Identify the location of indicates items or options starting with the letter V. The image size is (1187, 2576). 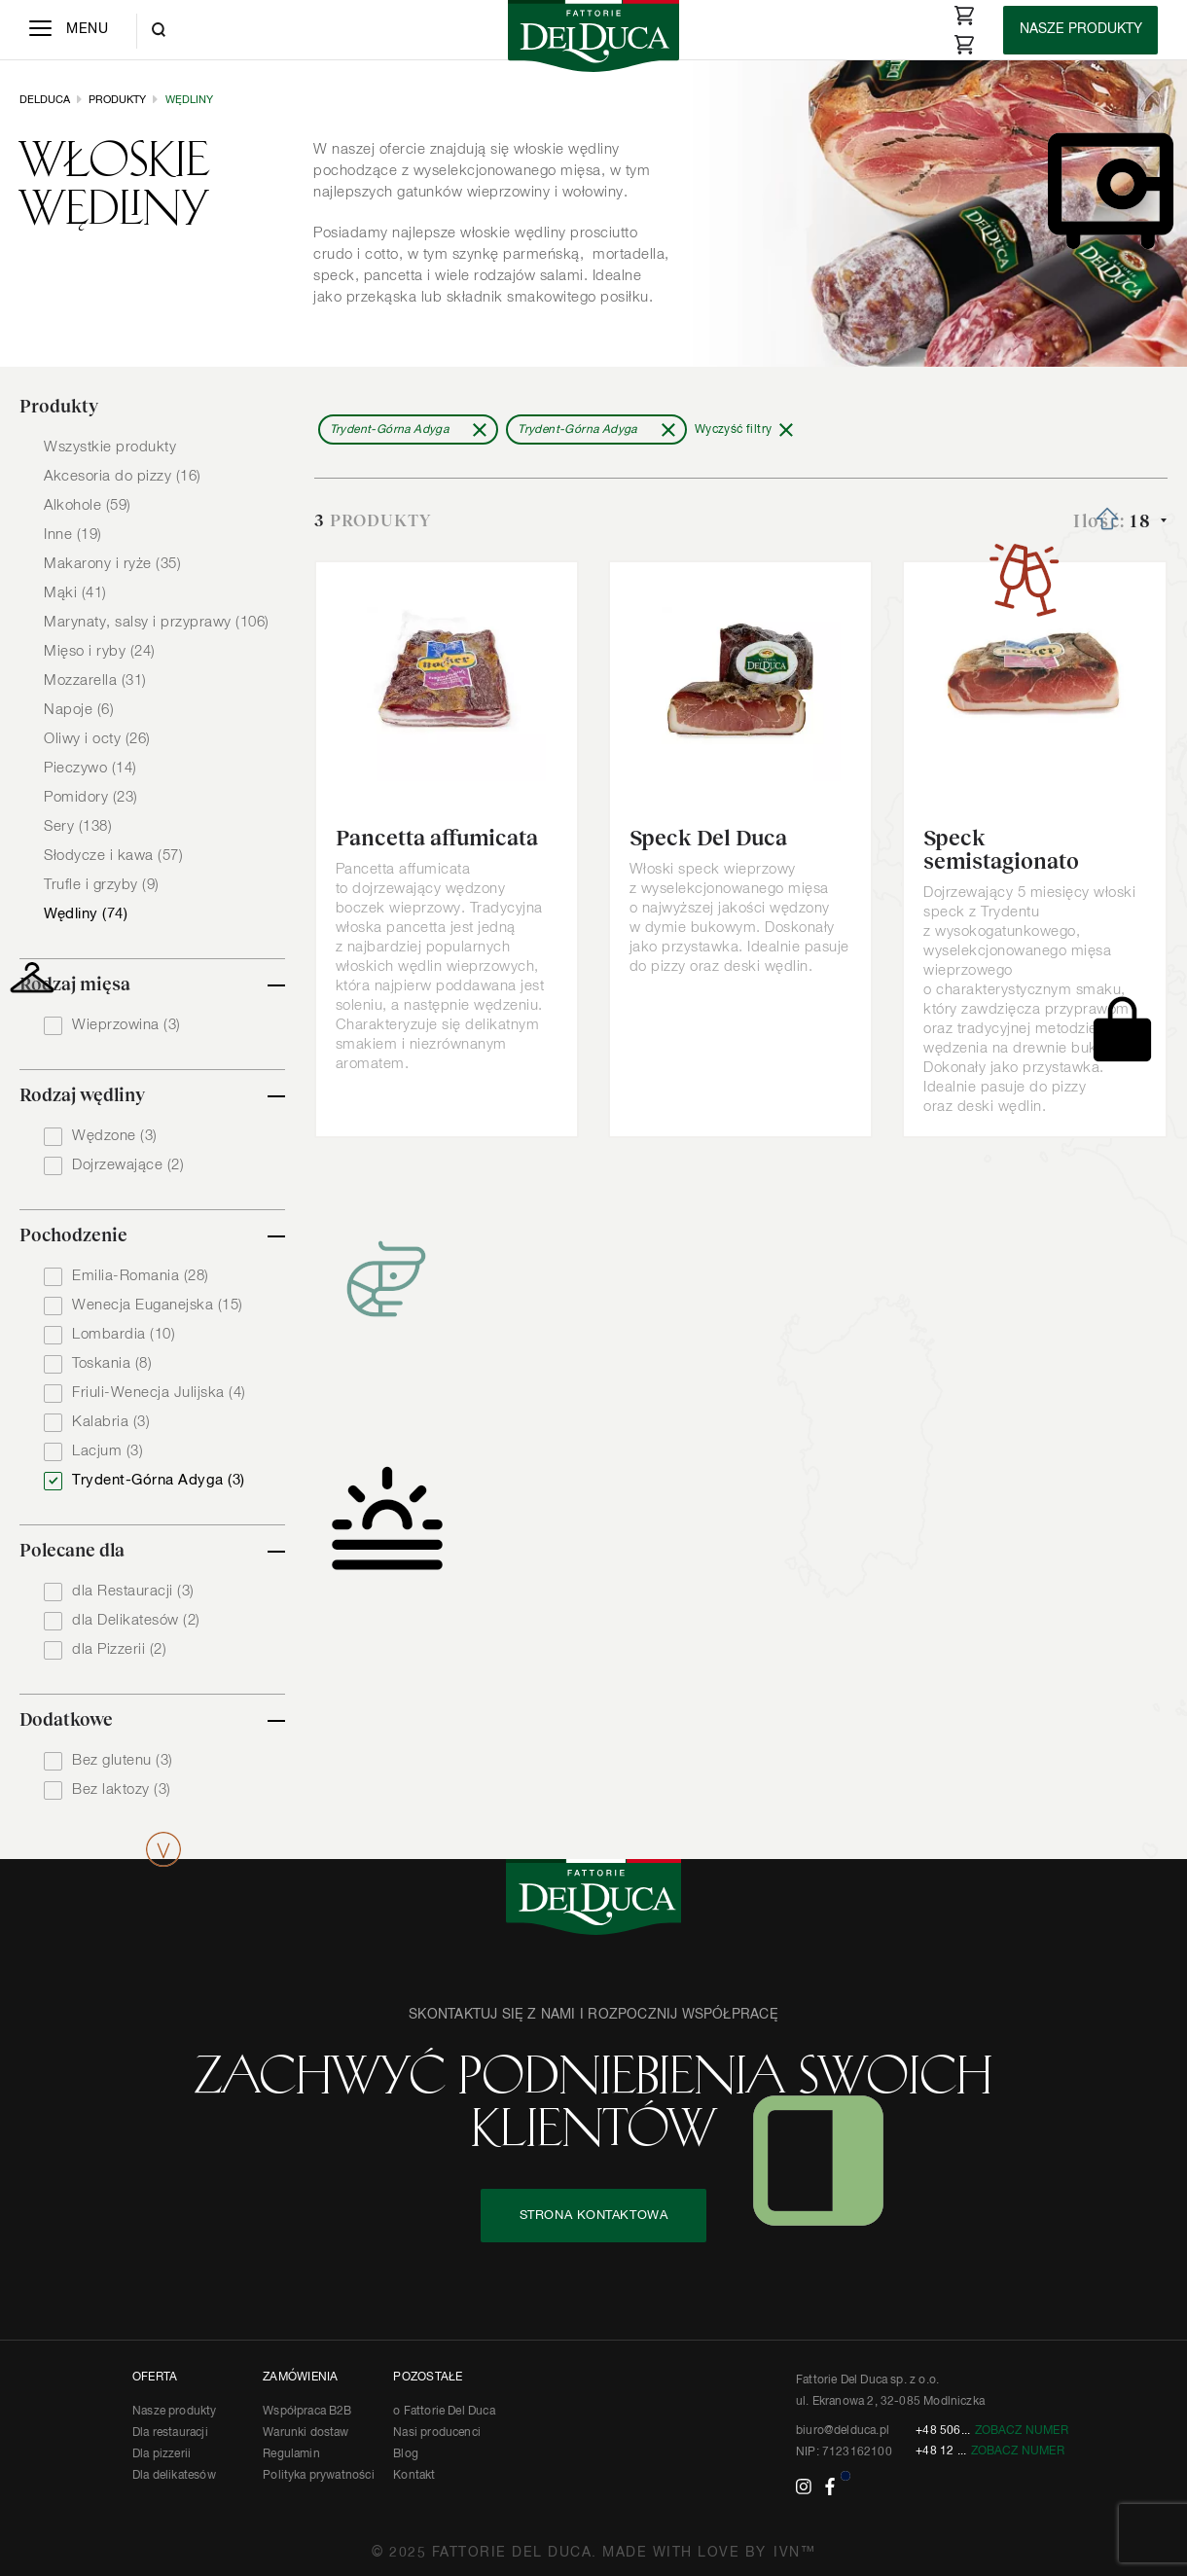
(163, 1849).